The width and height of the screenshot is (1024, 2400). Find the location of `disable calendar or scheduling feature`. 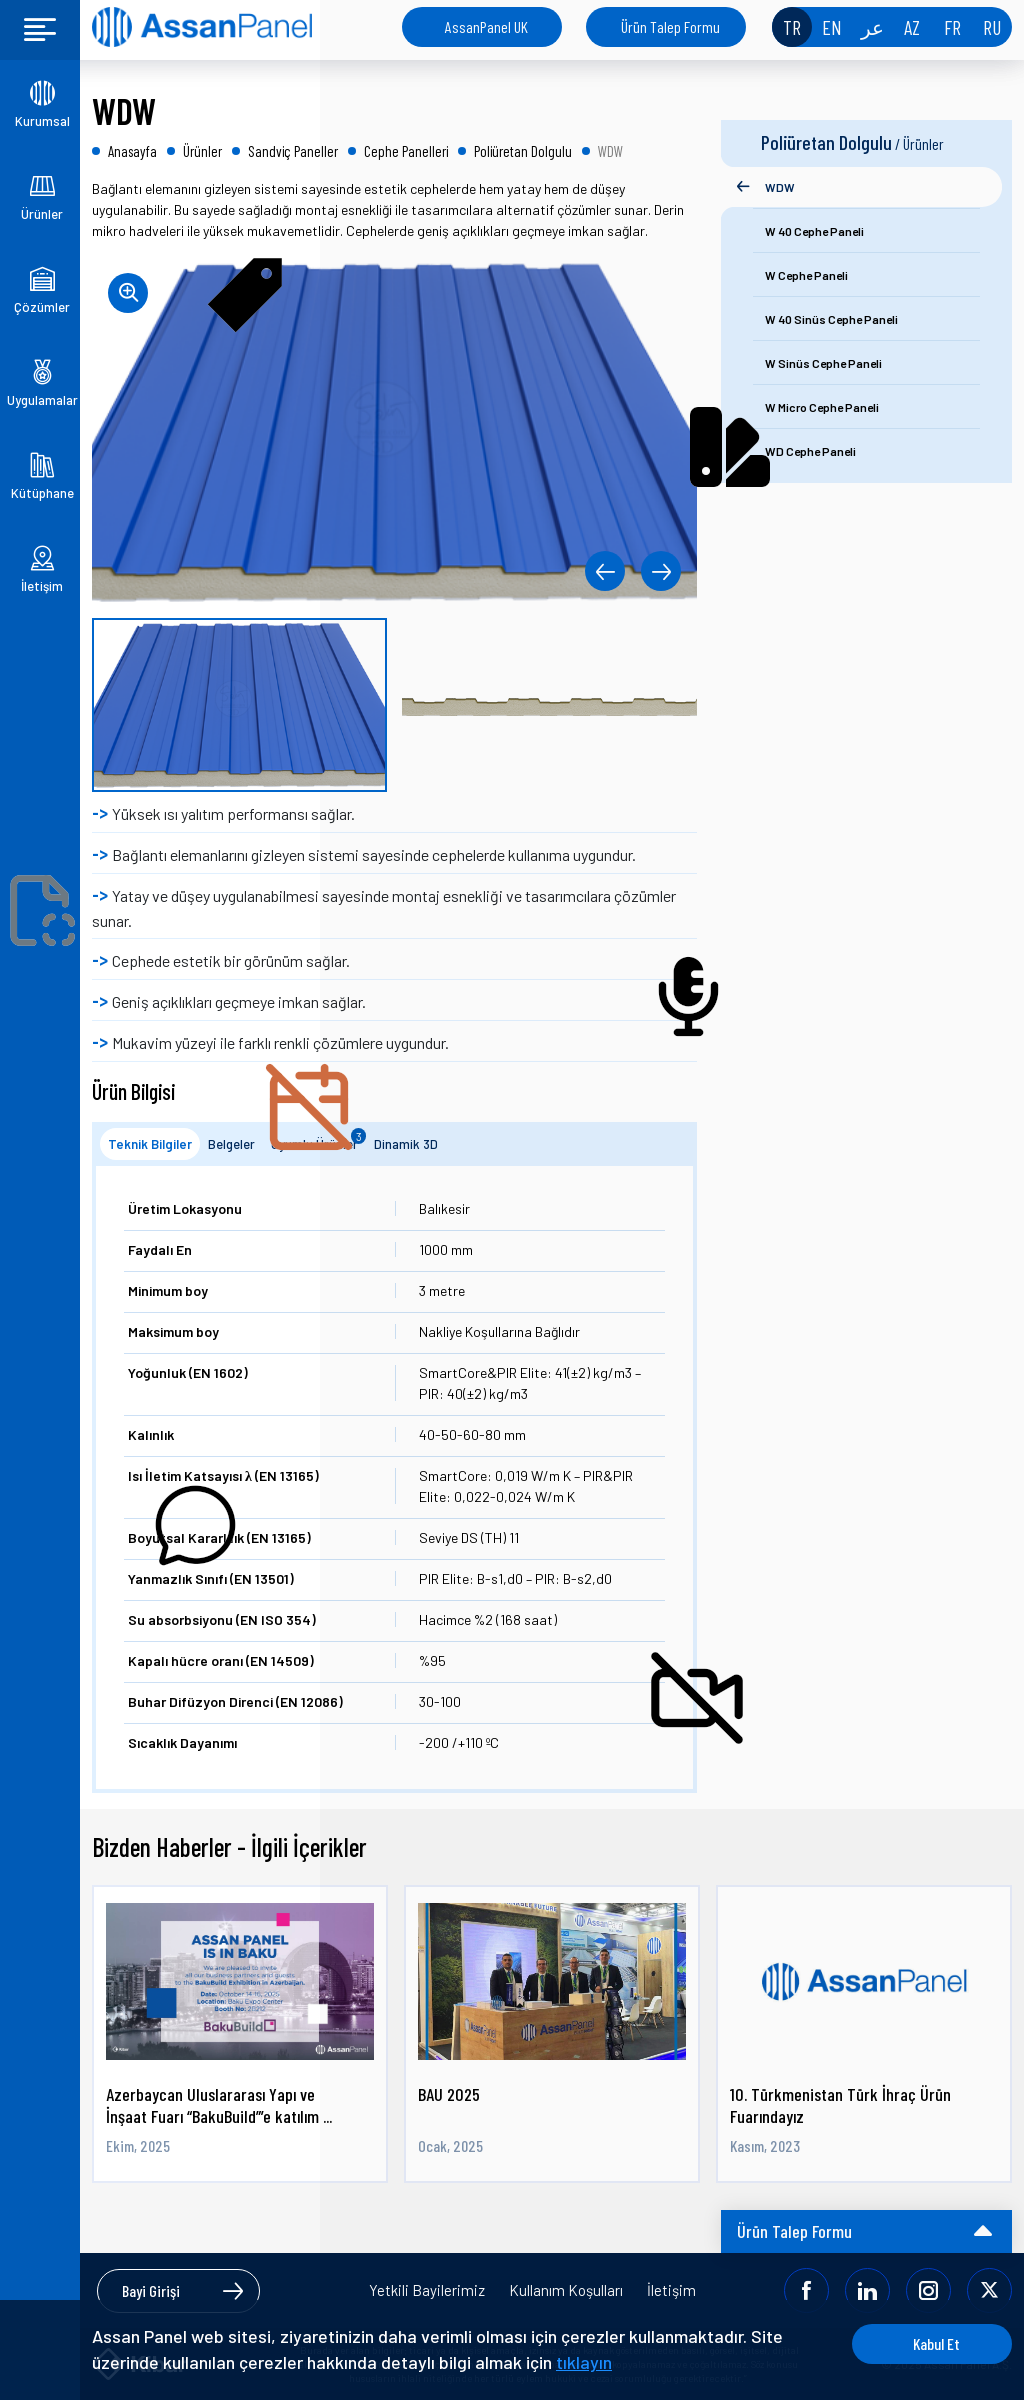

disable calendar or scheduling feature is located at coordinates (309, 1107).